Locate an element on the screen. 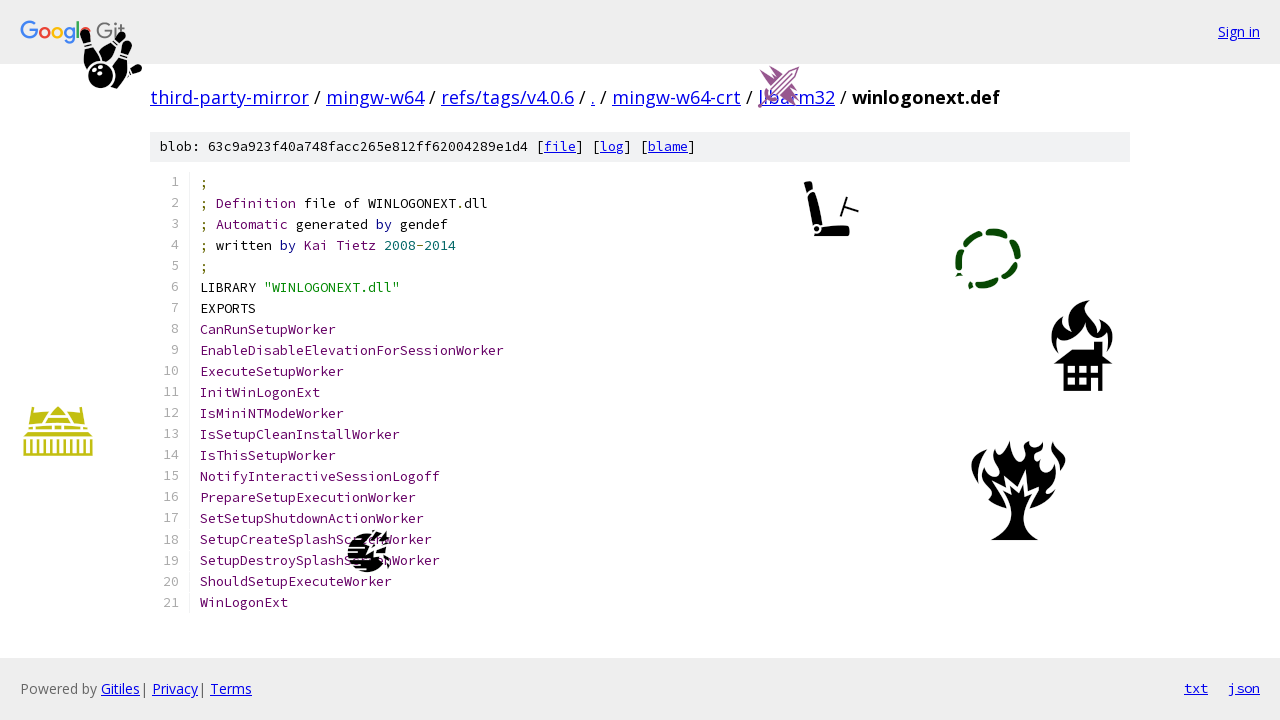 This screenshot has width=1280, height=720. indicates a fire hazard or emergency alert is located at coordinates (1083, 346).